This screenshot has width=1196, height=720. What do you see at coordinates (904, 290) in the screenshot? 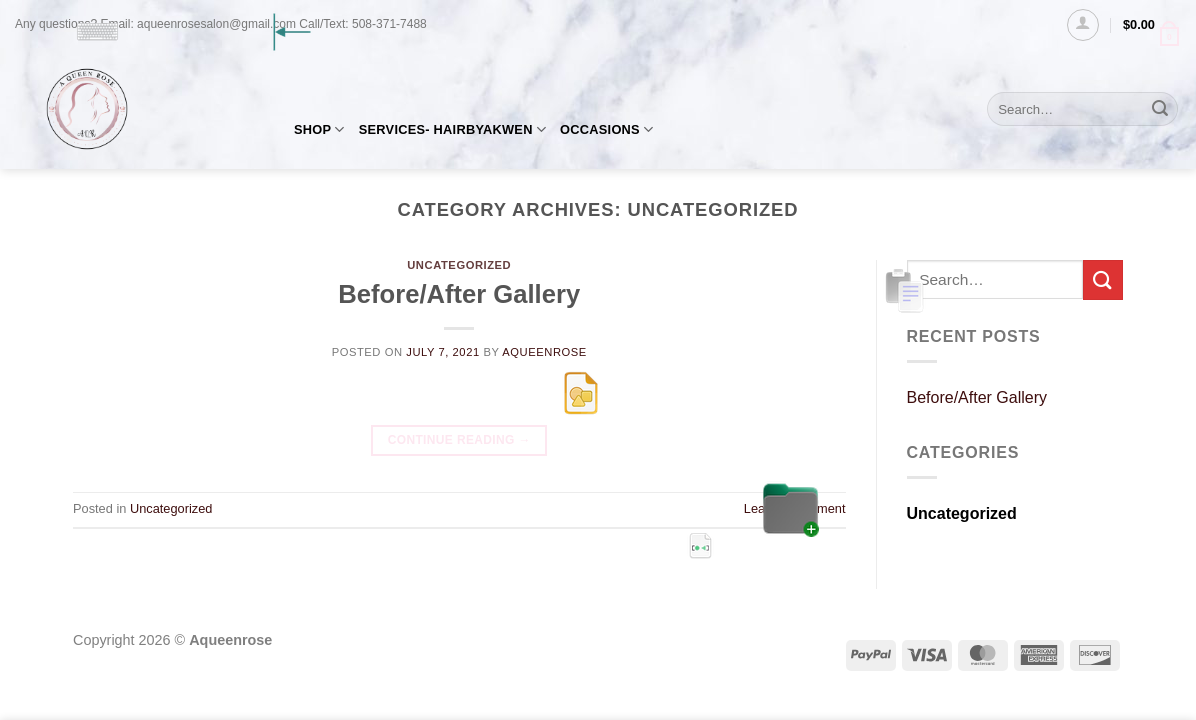
I see `paste content from clipboard` at bounding box center [904, 290].